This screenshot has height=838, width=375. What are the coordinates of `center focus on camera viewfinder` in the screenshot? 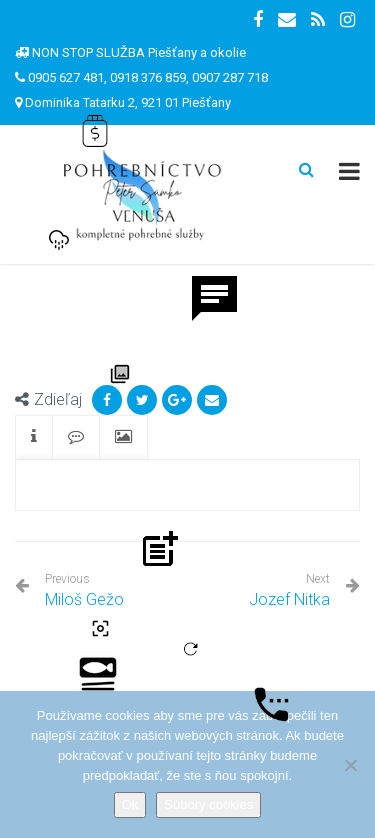 It's located at (100, 628).